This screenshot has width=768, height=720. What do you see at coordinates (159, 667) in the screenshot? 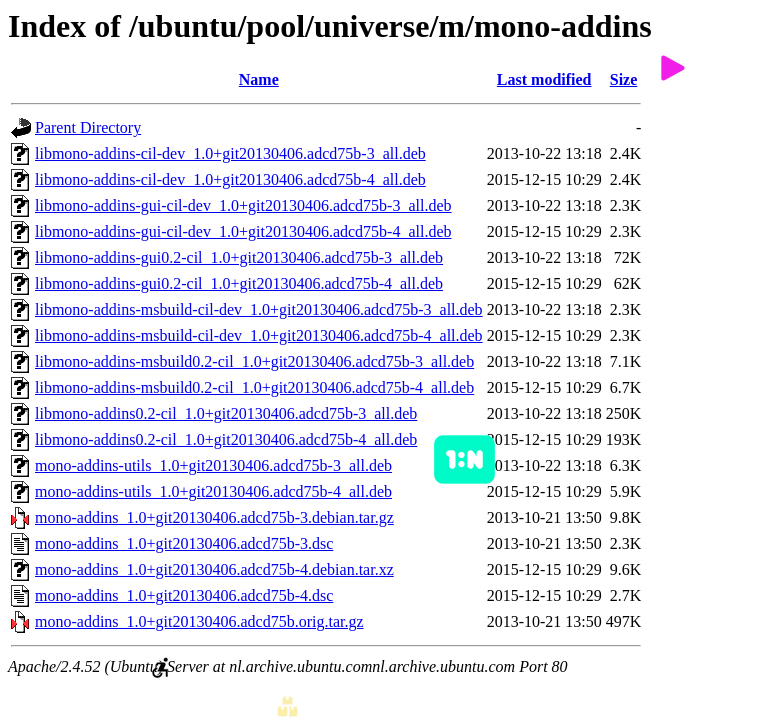
I see `indicates wheelchair accessible route or entrance` at bounding box center [159, 667].